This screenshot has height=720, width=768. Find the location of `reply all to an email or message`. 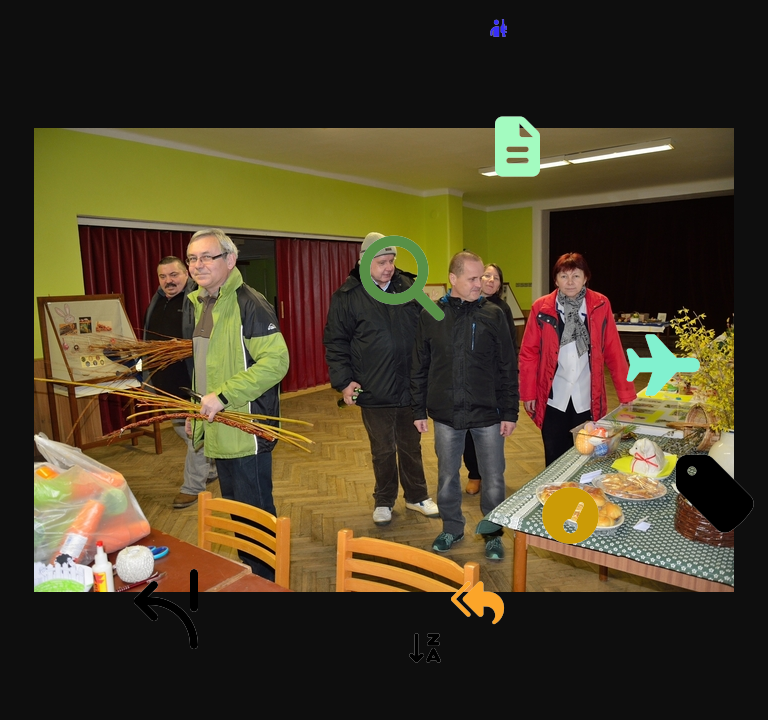

reply all to an email or message is located at coordinates (477, 603).